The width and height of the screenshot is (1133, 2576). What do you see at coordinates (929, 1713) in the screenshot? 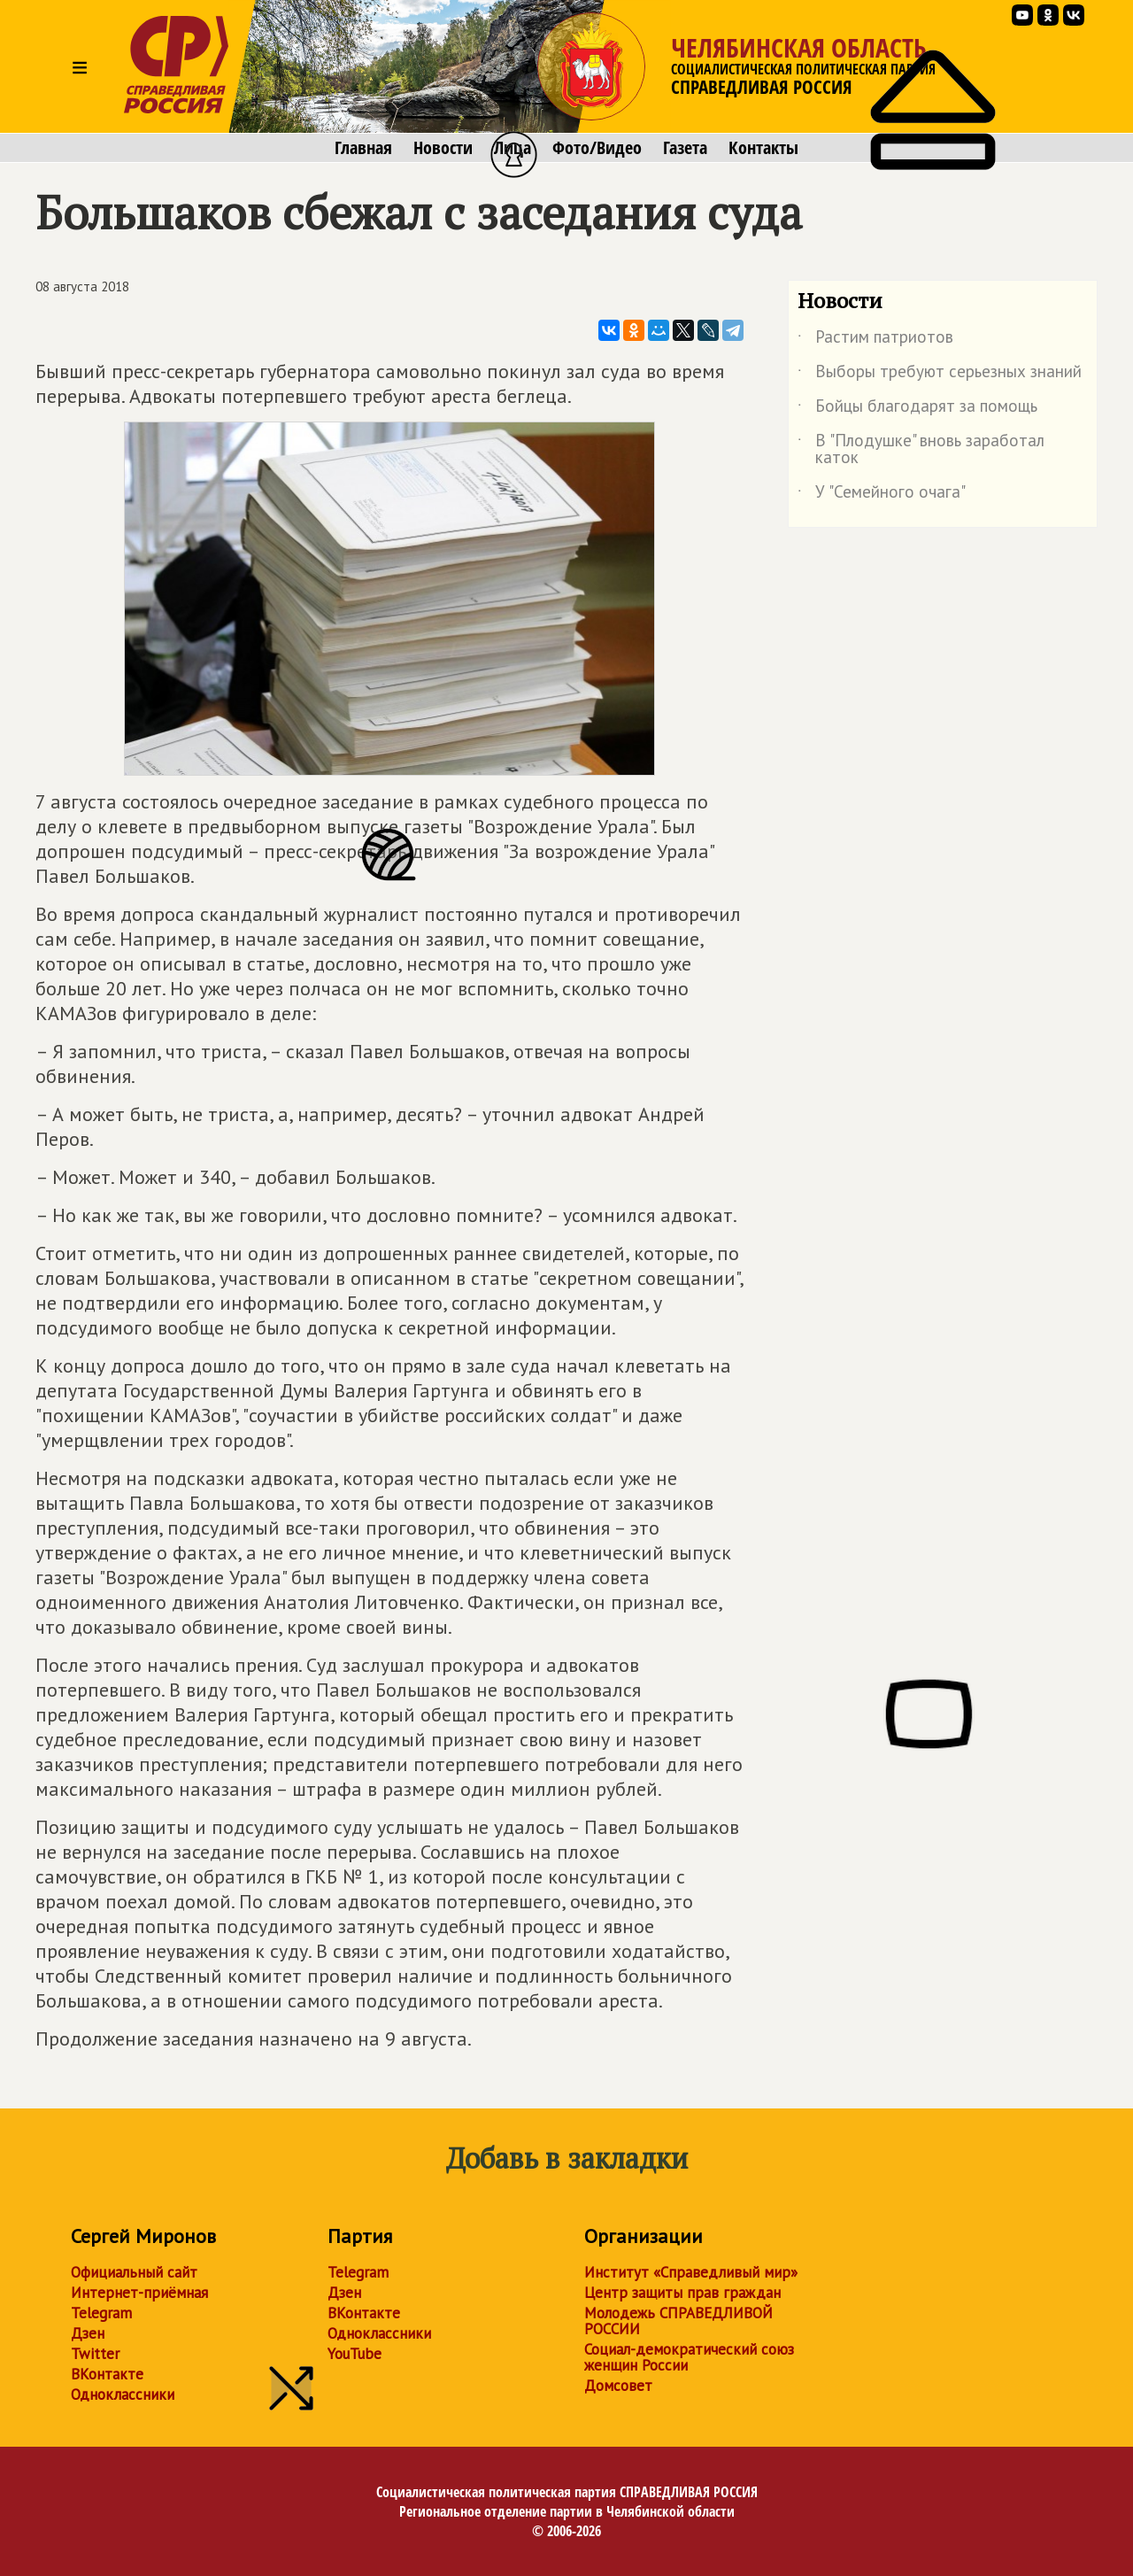
I see `switch to wide-angle or panorama camera mode` at bounding box center [929, 1713].